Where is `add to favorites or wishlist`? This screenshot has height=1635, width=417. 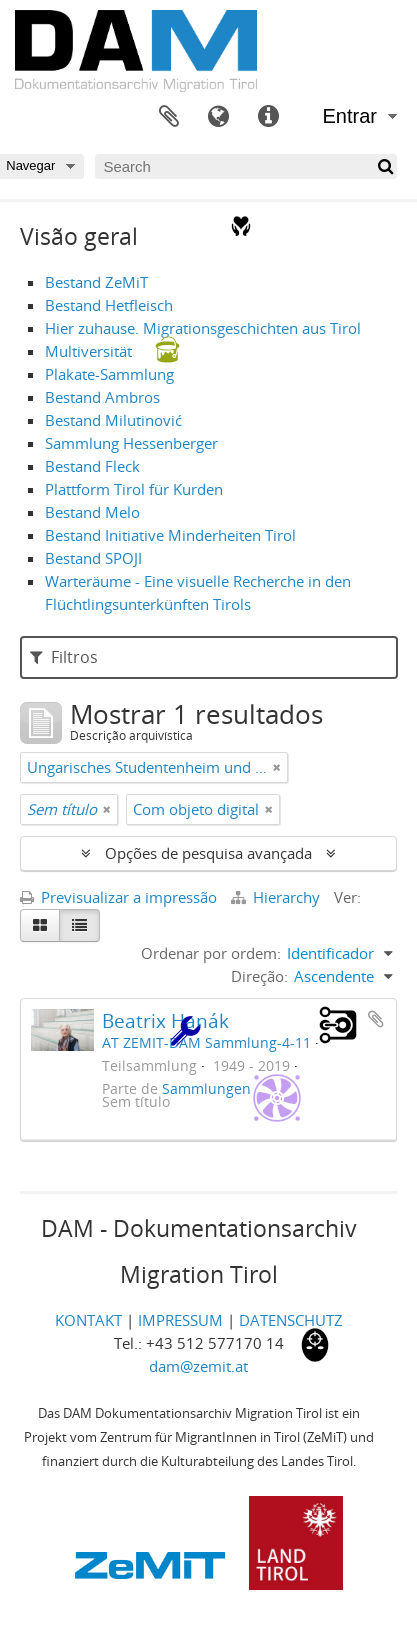
add to favorites or wishlist is located at coordinates (241, 226).